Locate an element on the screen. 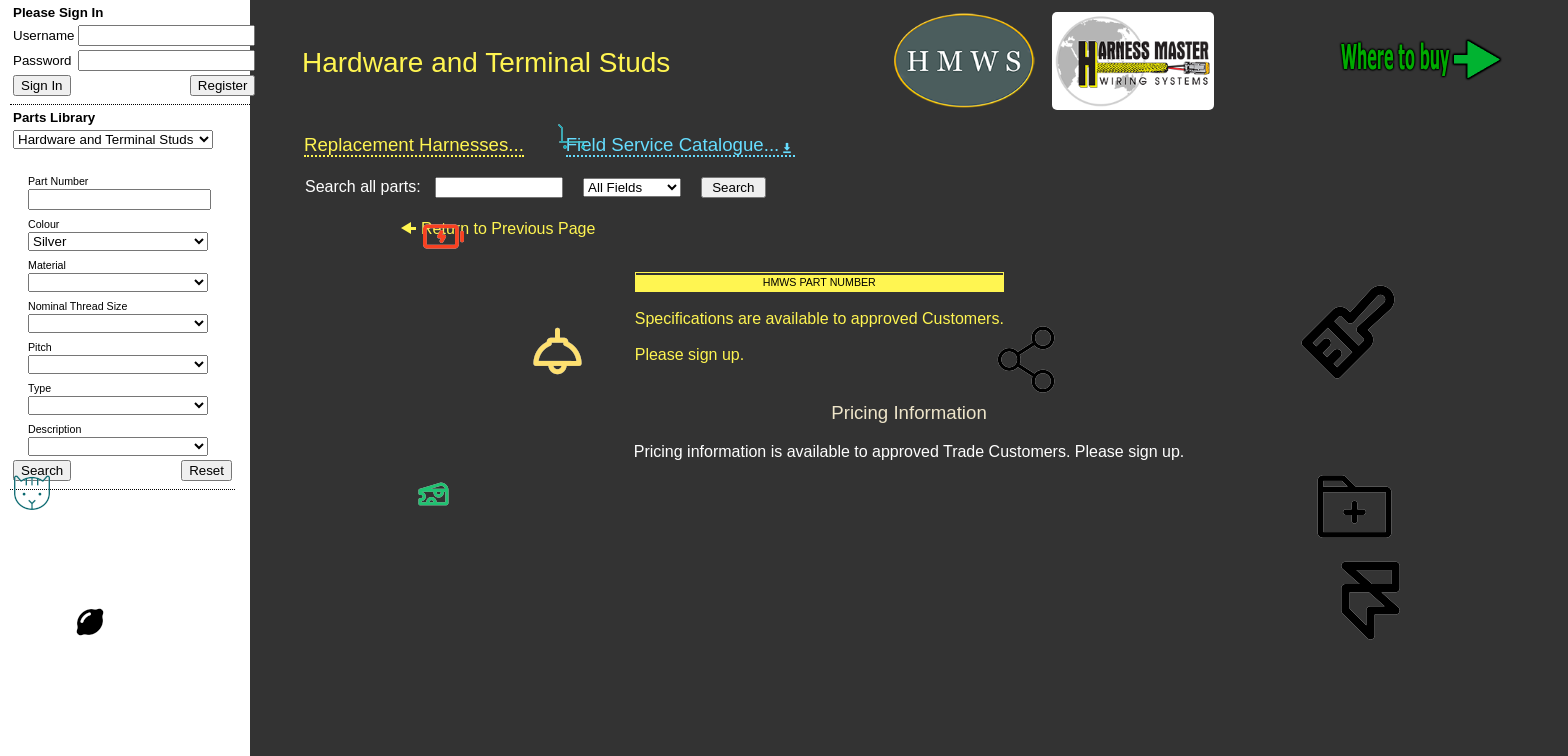 This screenshot has height=756, width=1568. indicates fresh or organic content is located at coordinates (90, 622).